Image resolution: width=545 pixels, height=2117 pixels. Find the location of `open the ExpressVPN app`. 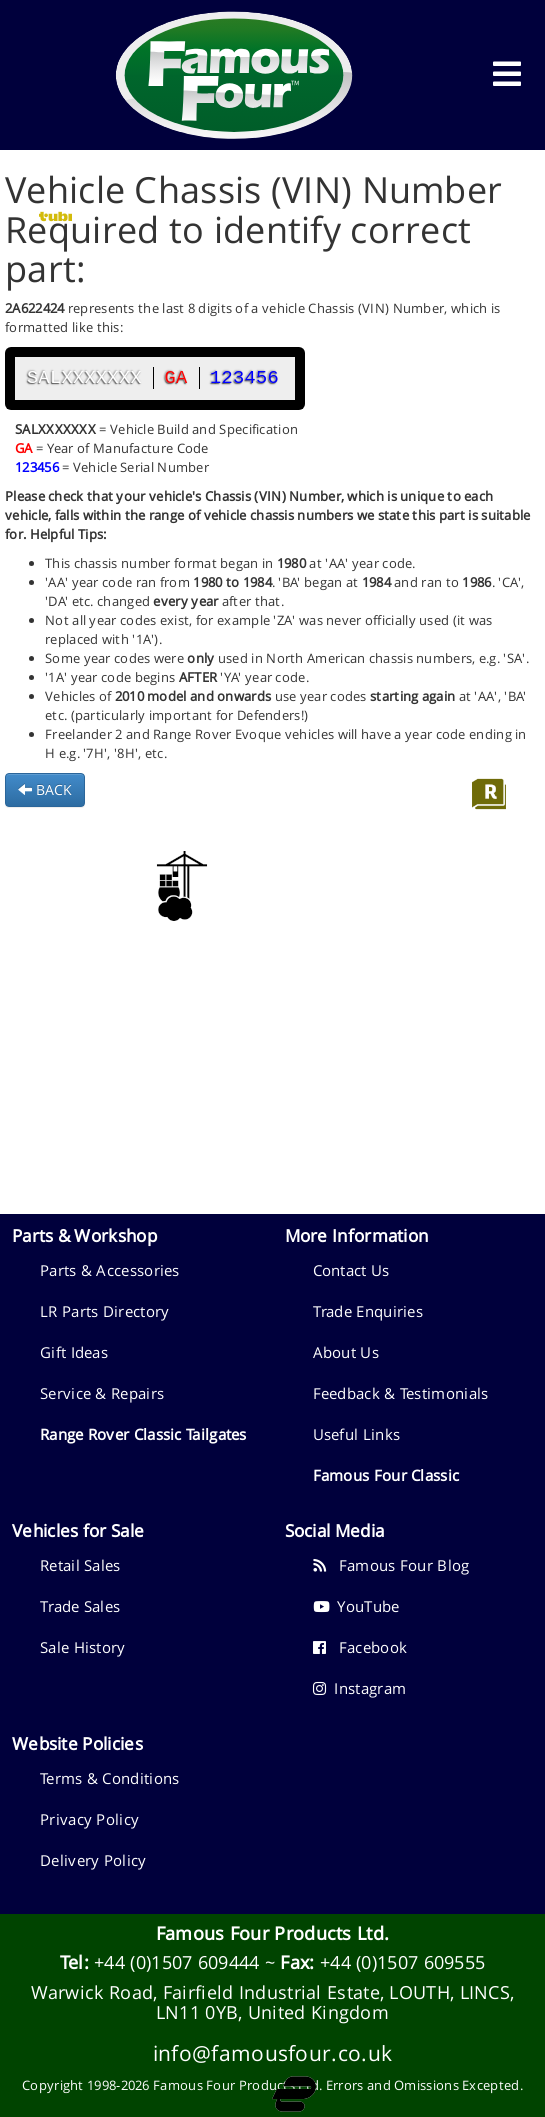

open the ExpressVPN app is located at coordinates (294, 2094).